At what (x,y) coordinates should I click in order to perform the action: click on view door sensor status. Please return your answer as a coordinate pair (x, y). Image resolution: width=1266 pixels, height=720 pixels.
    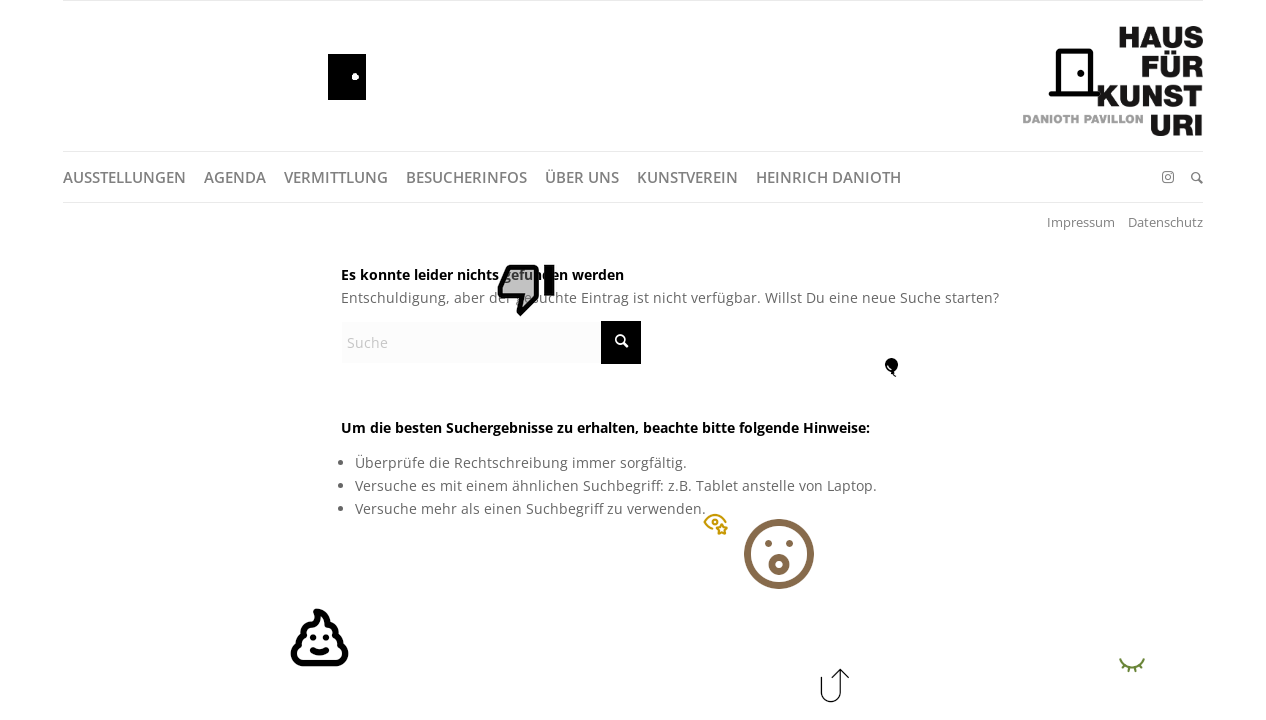
    Looking at the image, I should click on (347, 77).